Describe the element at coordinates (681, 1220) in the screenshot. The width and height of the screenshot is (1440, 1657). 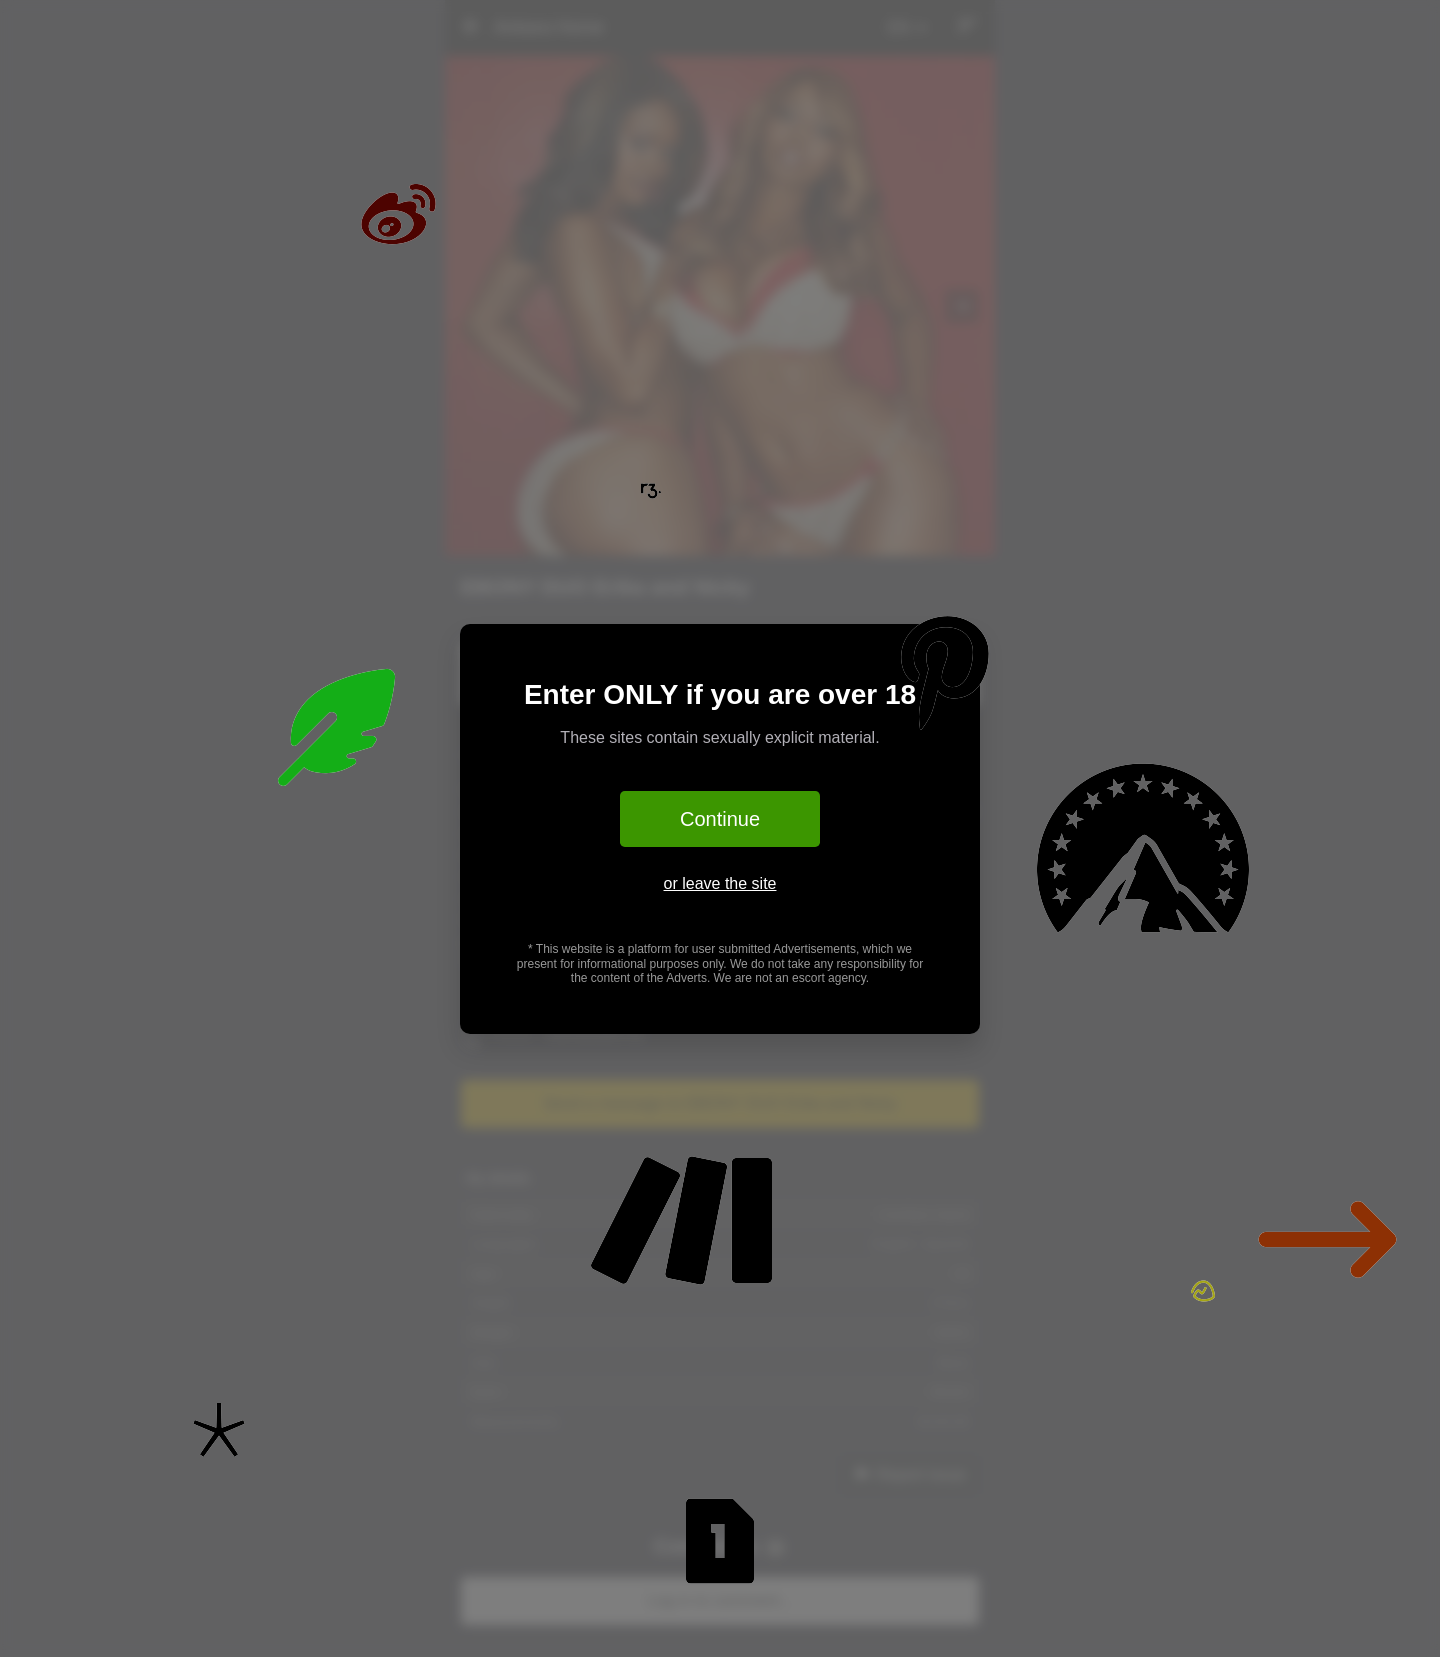
I see `Make automation platform logo` at that location.